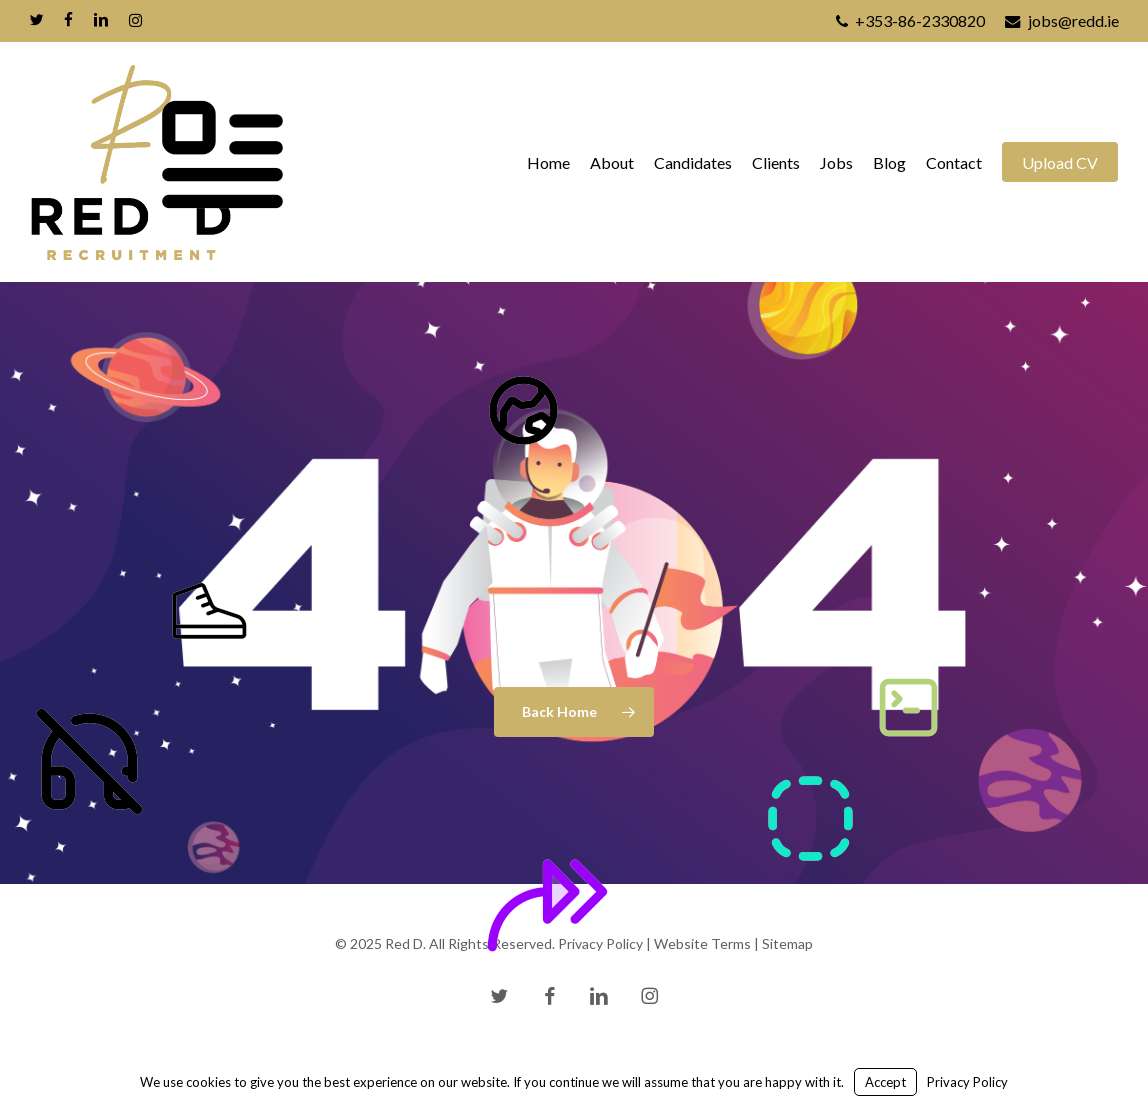 This screenshot has width=1148, height=1109. What do you see at coordinates (205, 613) in the screenshot?
I see `browse footwear or shoe products` at bounding box center [205, 613].